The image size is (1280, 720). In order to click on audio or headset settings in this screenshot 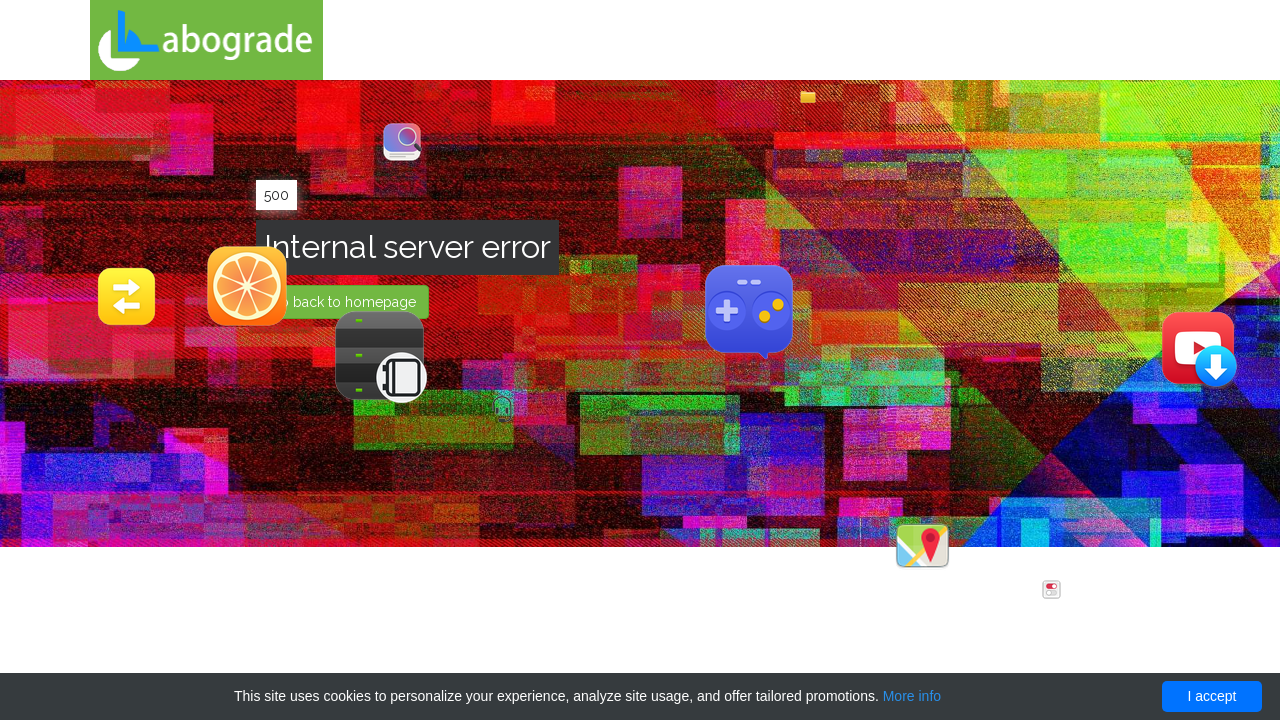, I will do `click(502, 409)`.